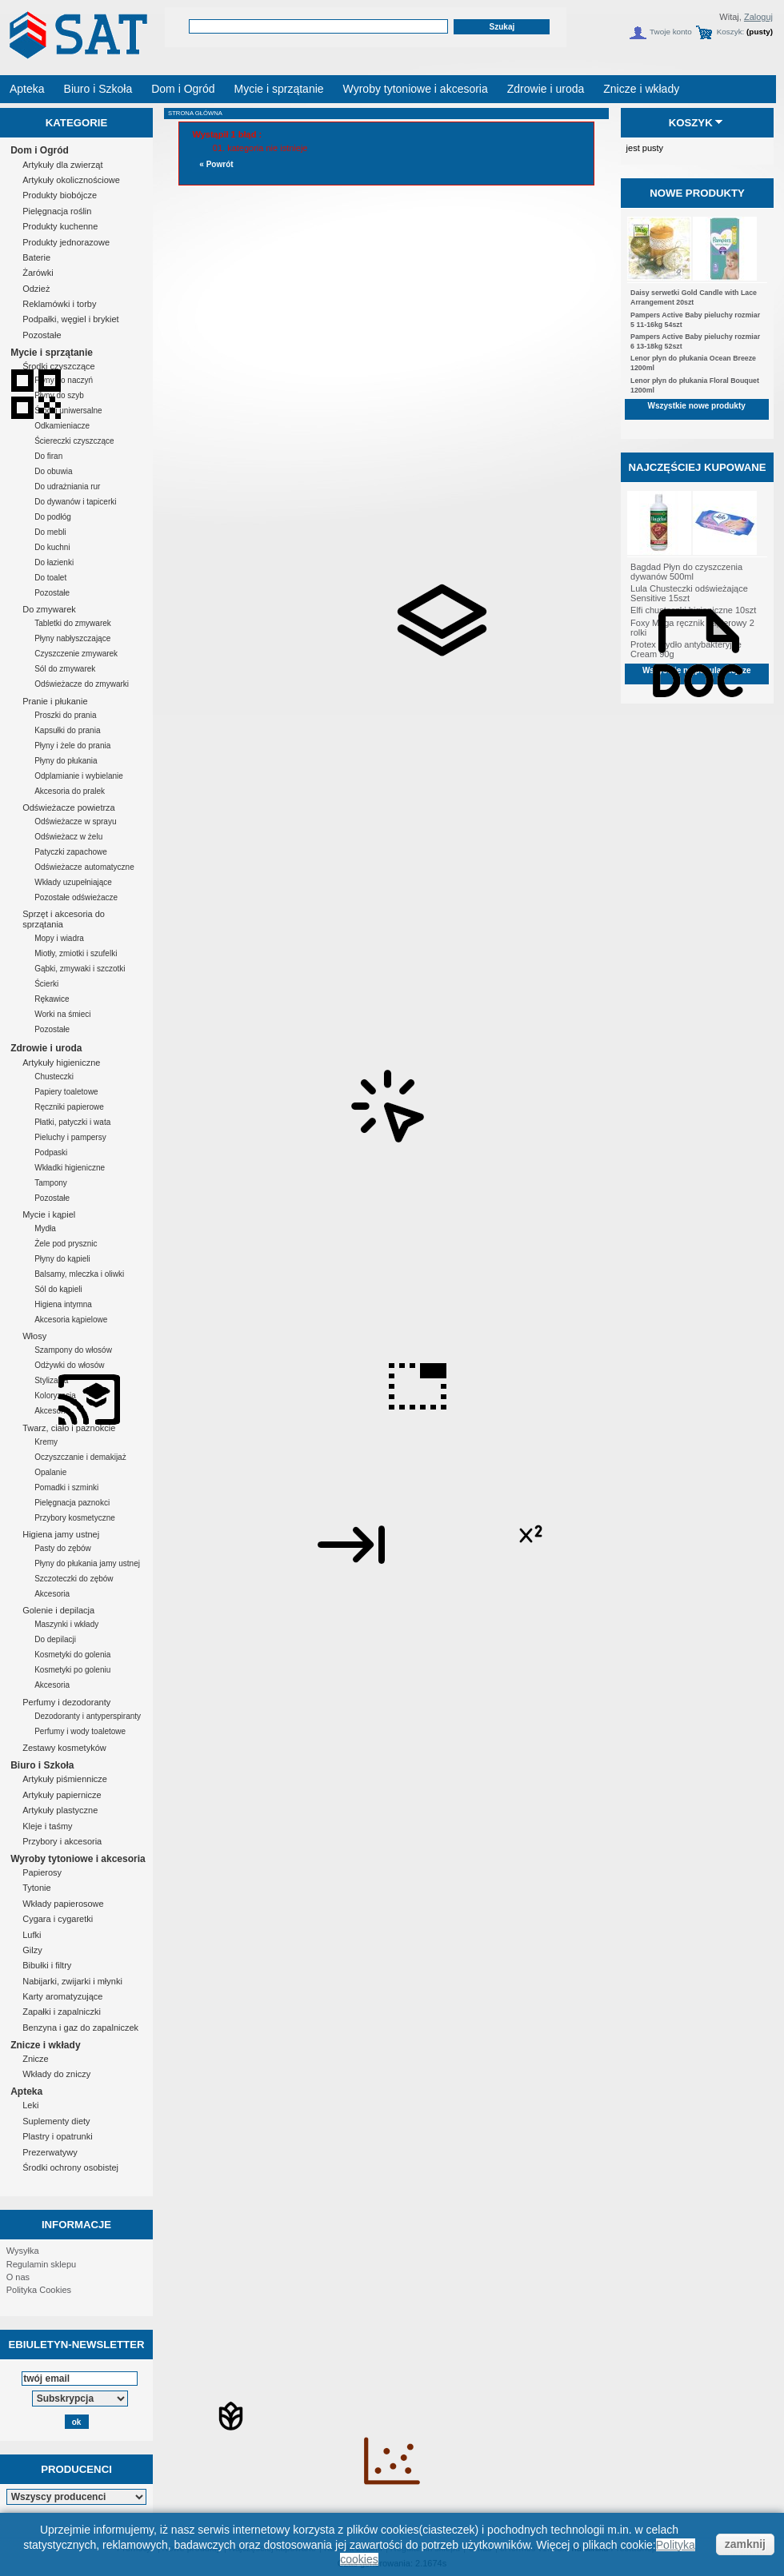 This screenshot has width=784, height=2576. Describe the element at coordinates (36, 394) in the screenshot. I see `scan or generate a QR code` at that location.